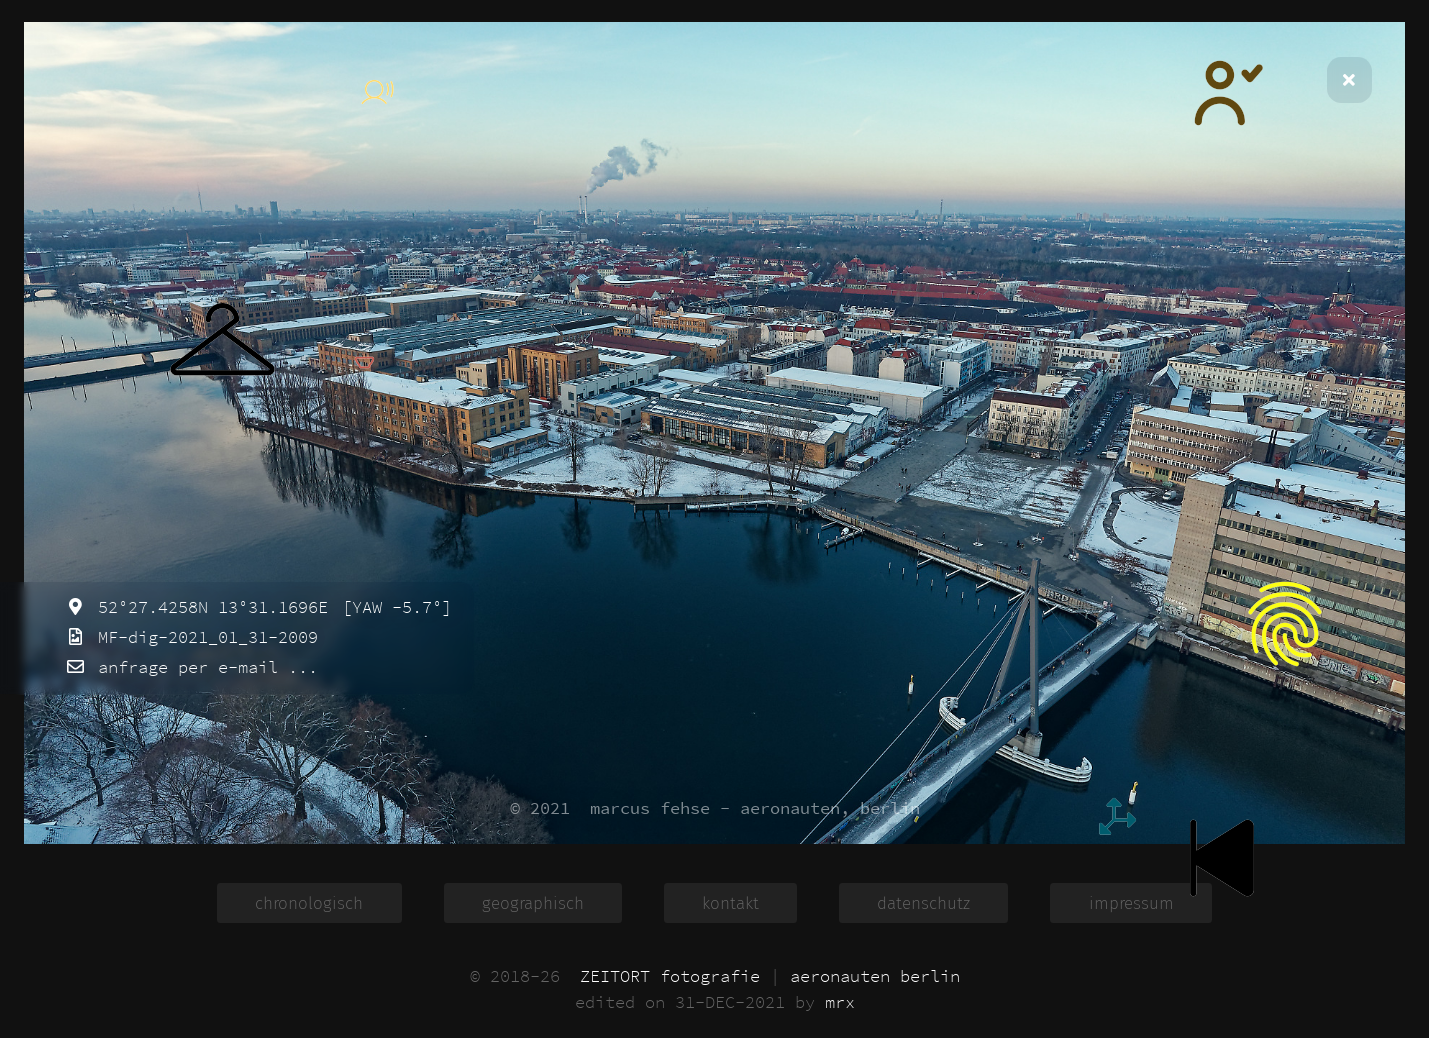  Describe the element at coordinates (1115, 818) in the screenshot. I see `access 3D vector or coordinate tools` at that location.